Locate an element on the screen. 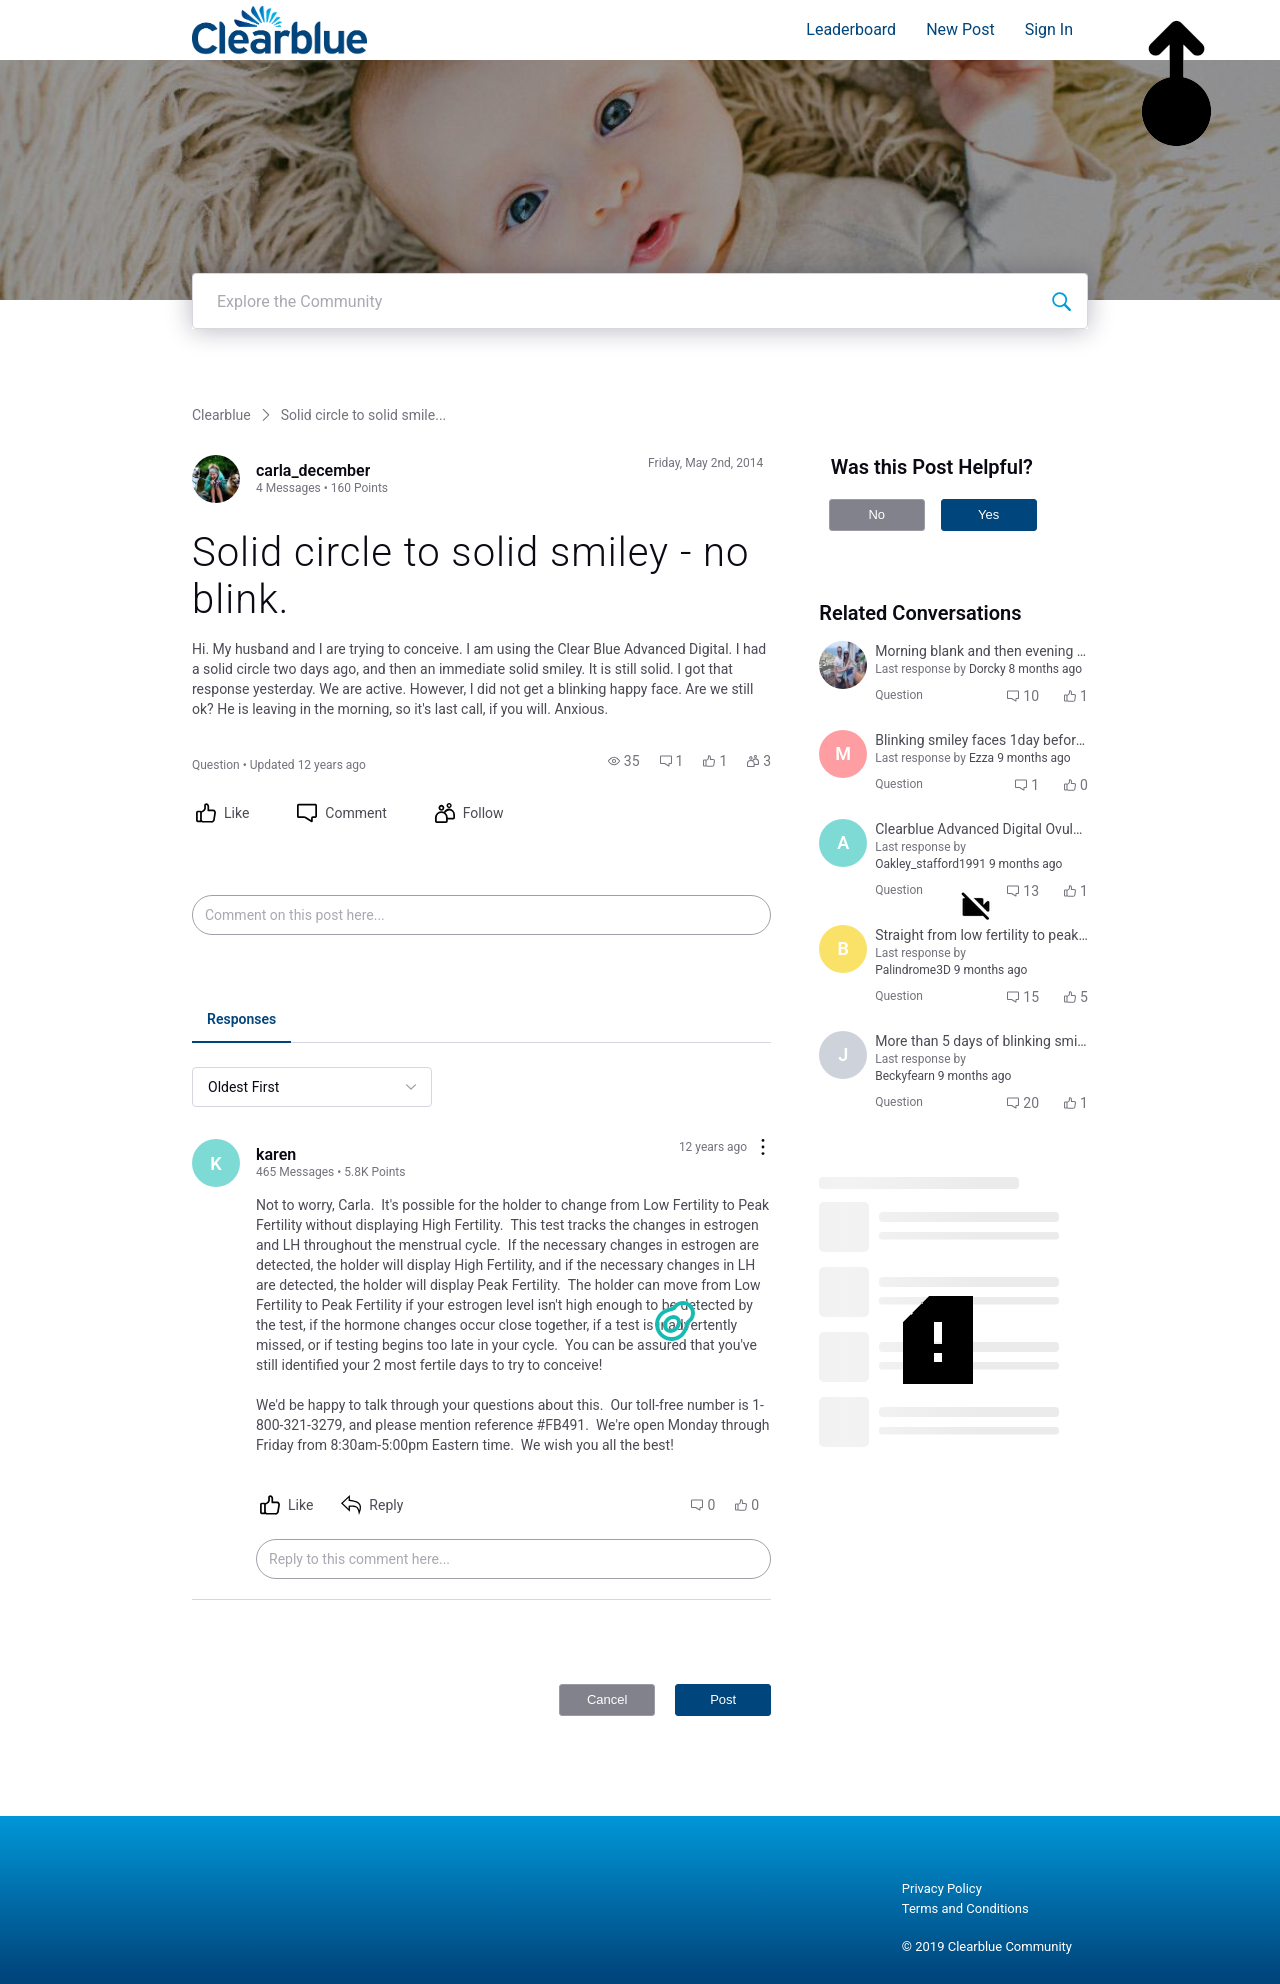 Image resolution: width=1280 pixels, height=1984 pixels. select avocado as a food preference or ingredient is located at coordinates (675, 1321).